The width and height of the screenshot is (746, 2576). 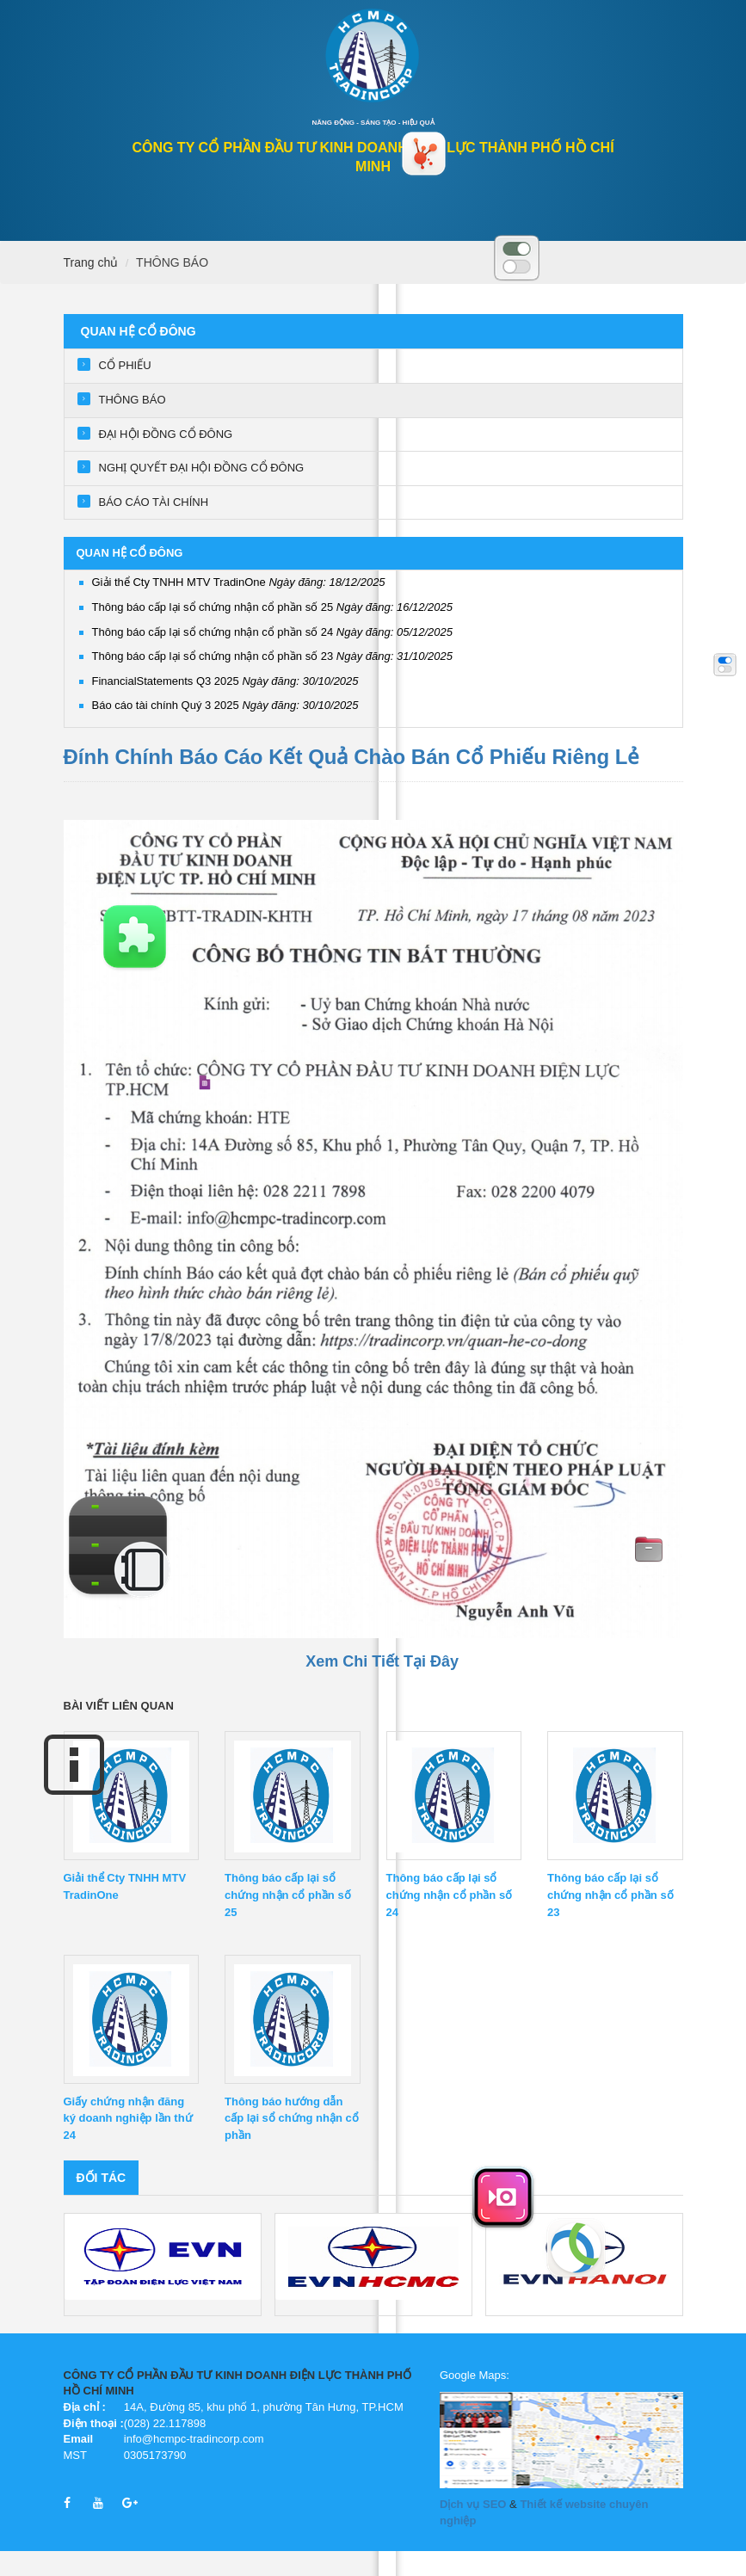 I want to click on launch visualvm application, so click(x=423, y=153).